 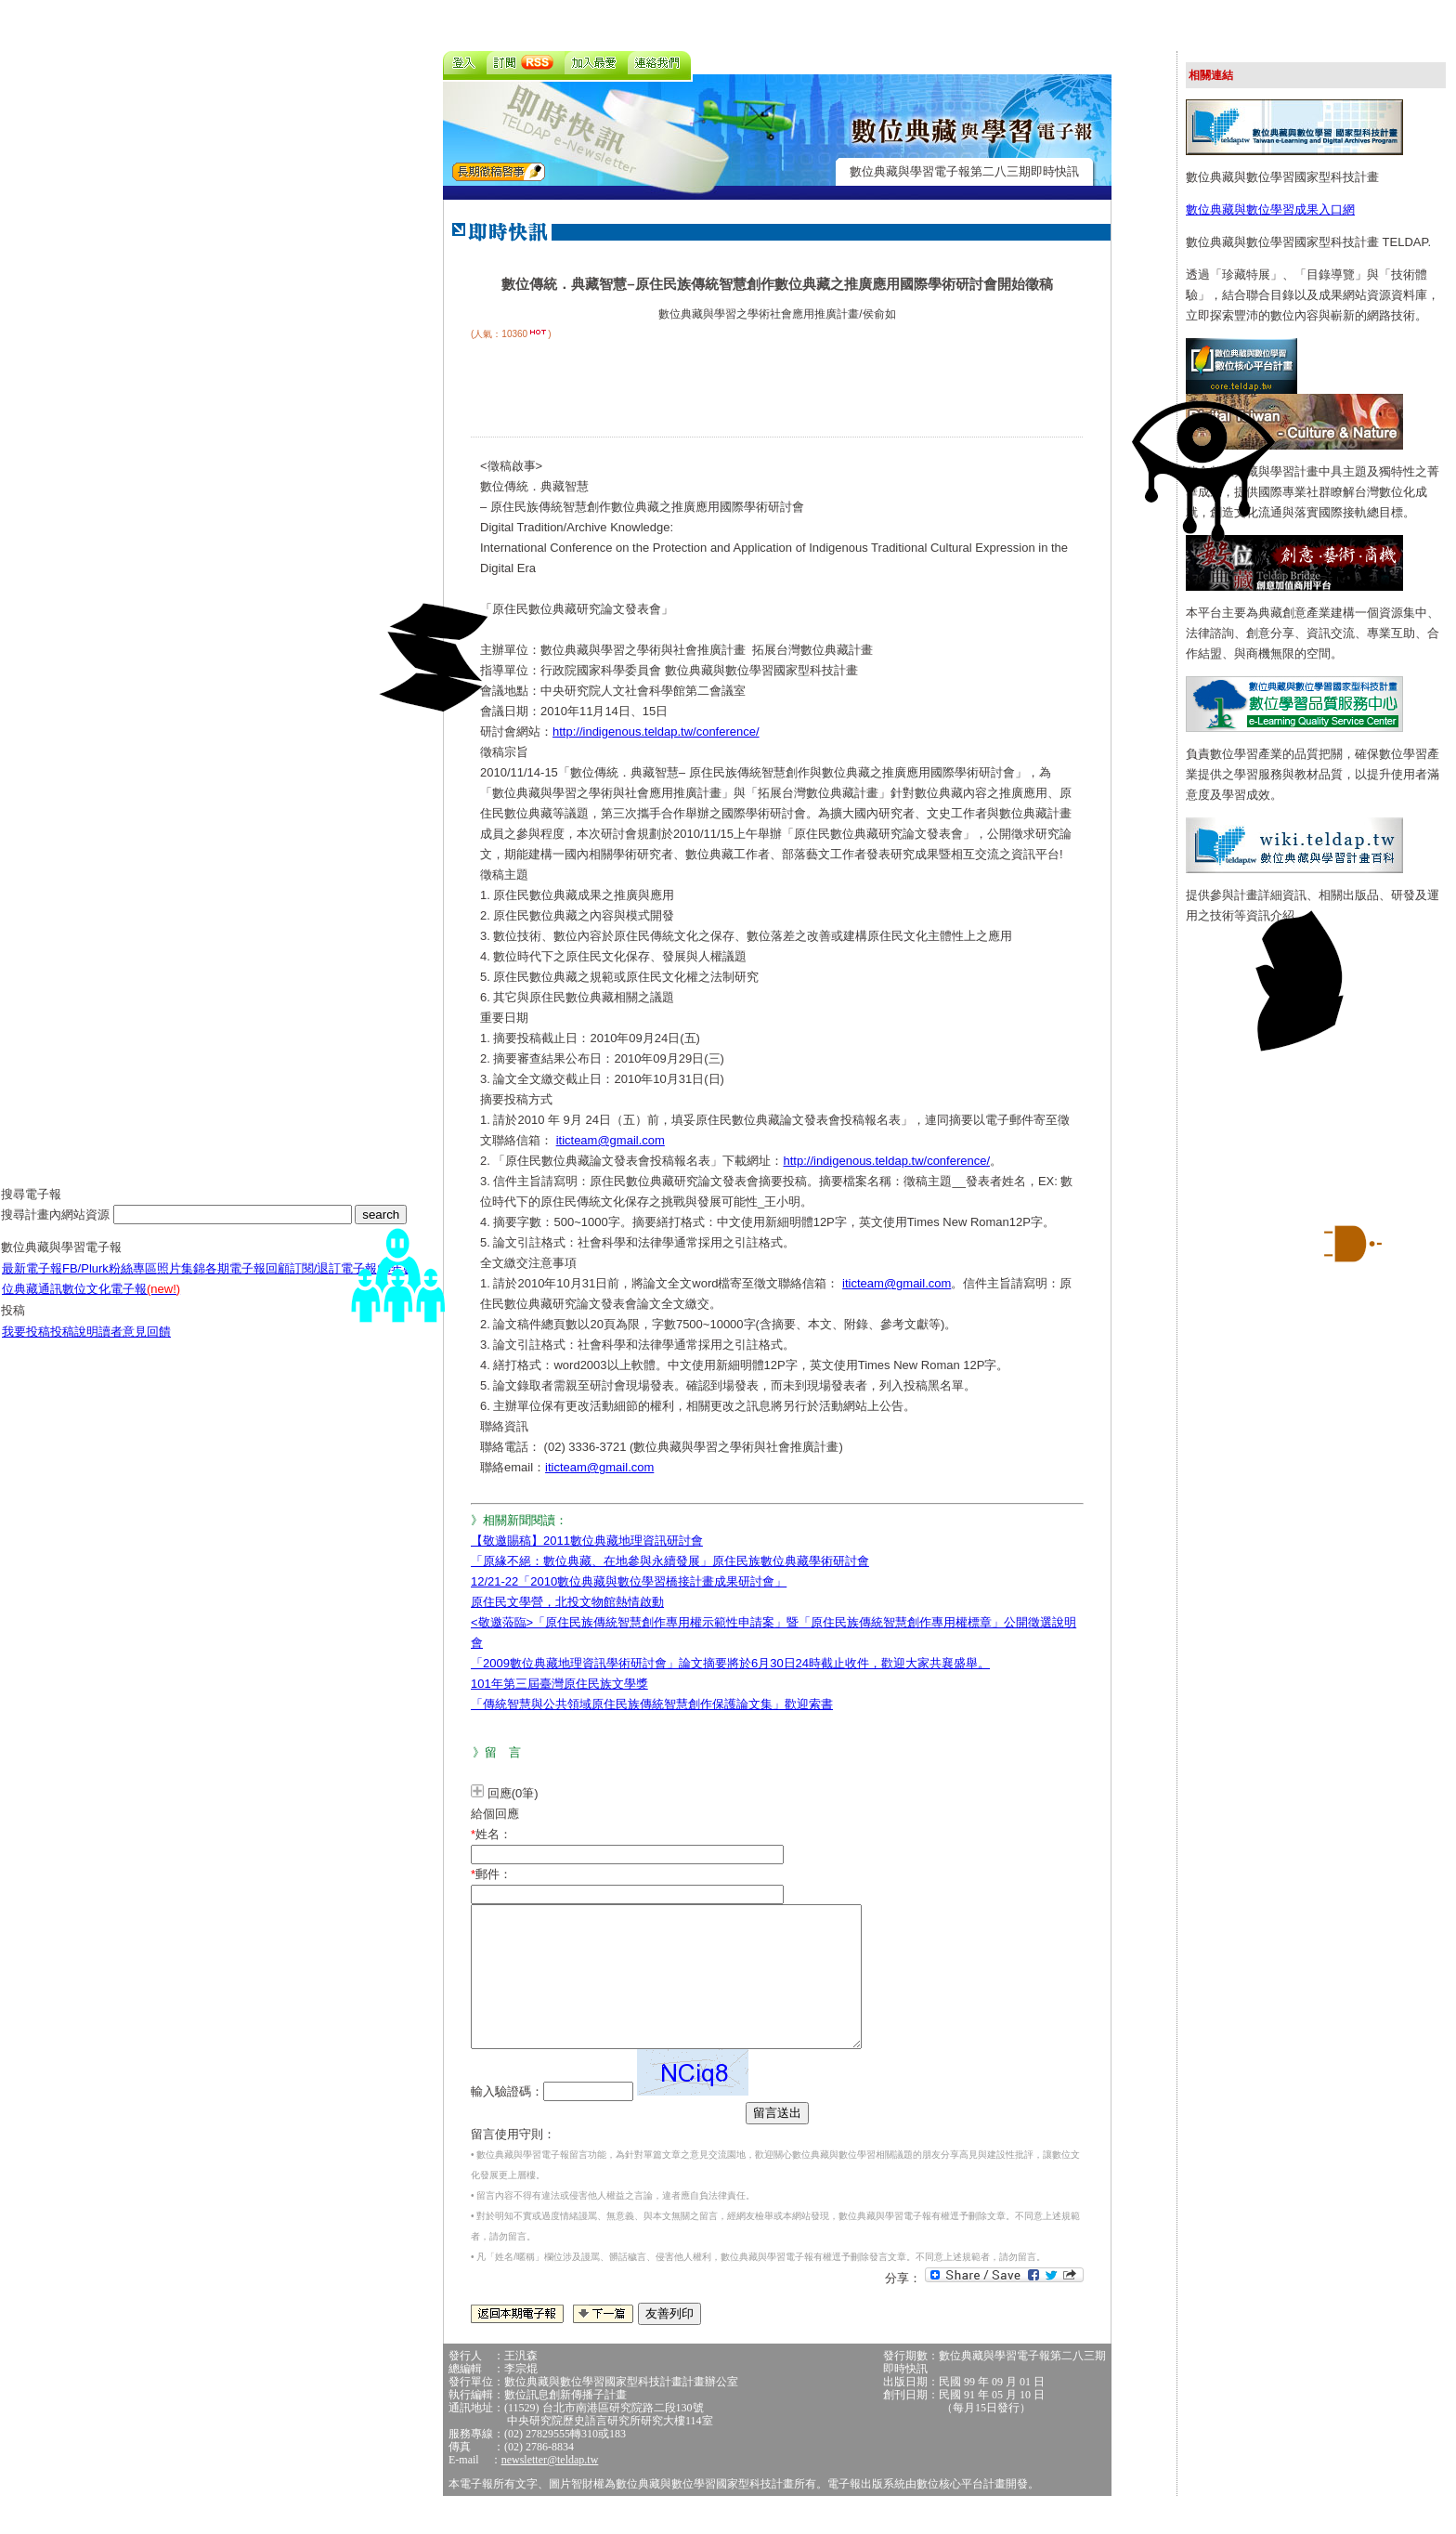 What do you see at coordinates (397, 1274) in the screenshot?
I see `view your minions or followers in-game` at bounding box center [397, 1274].